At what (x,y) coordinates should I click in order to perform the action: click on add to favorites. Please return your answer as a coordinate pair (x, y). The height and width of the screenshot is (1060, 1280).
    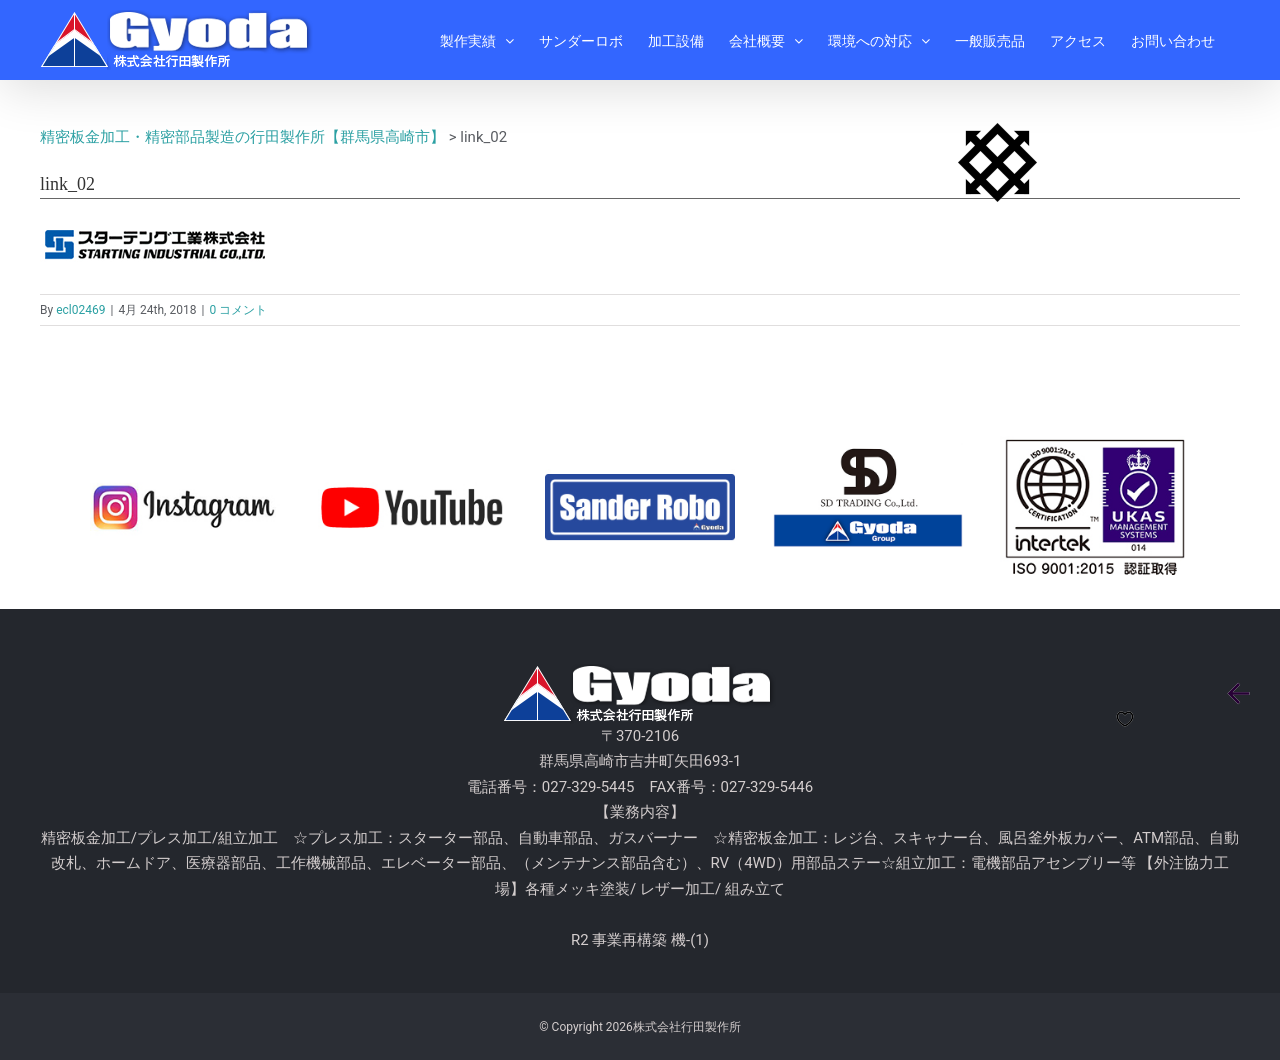
    Looking at the image, I should click on (1125, 719).